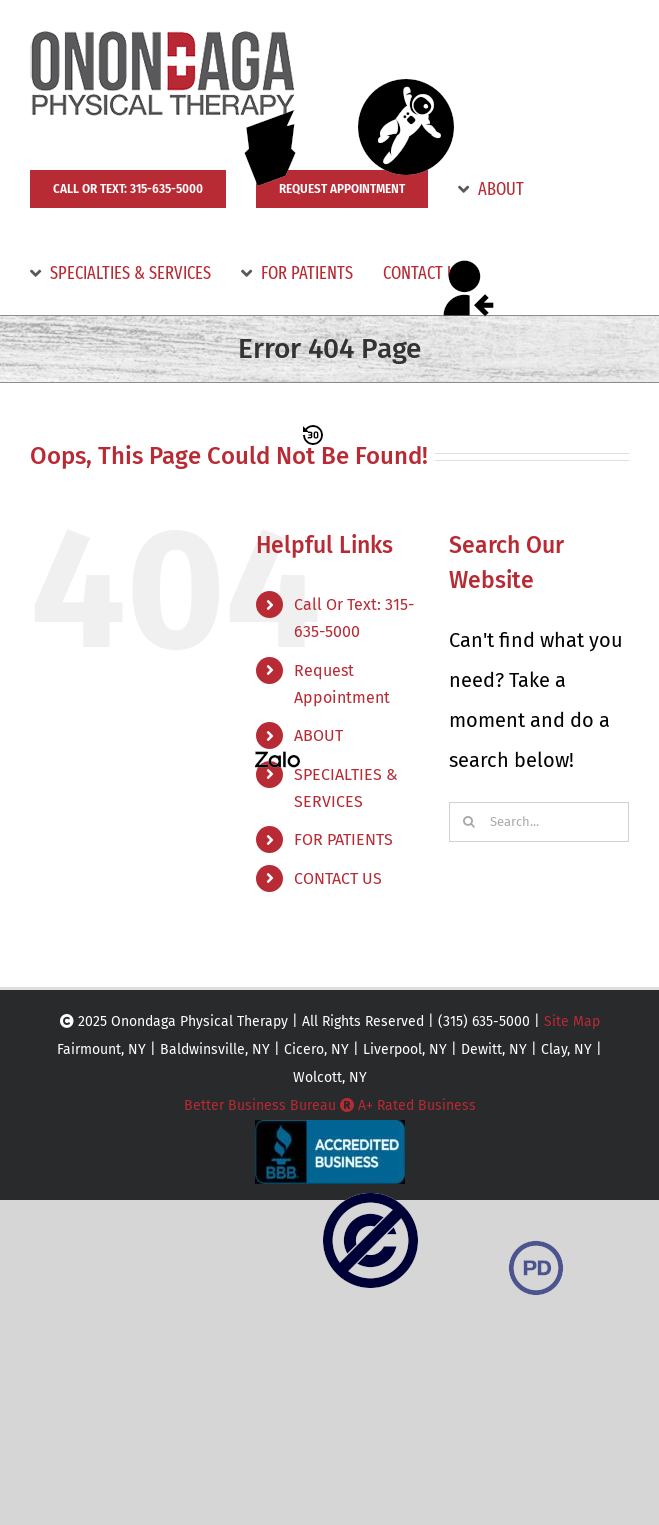  I want to click on indicates public domain content, so click(536, 1268).